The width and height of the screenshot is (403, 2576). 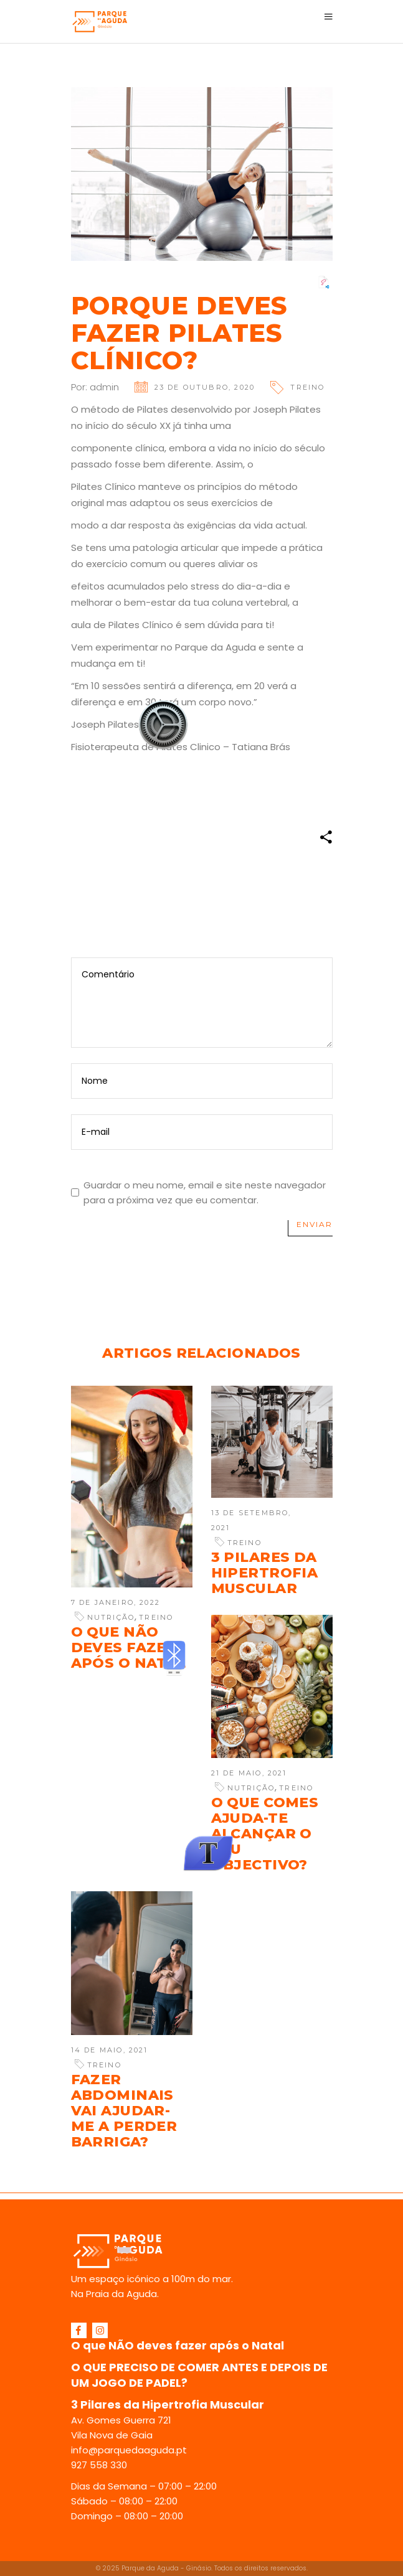 I want to click on manage bluetooth device connections, so click(x=174, y=1658).